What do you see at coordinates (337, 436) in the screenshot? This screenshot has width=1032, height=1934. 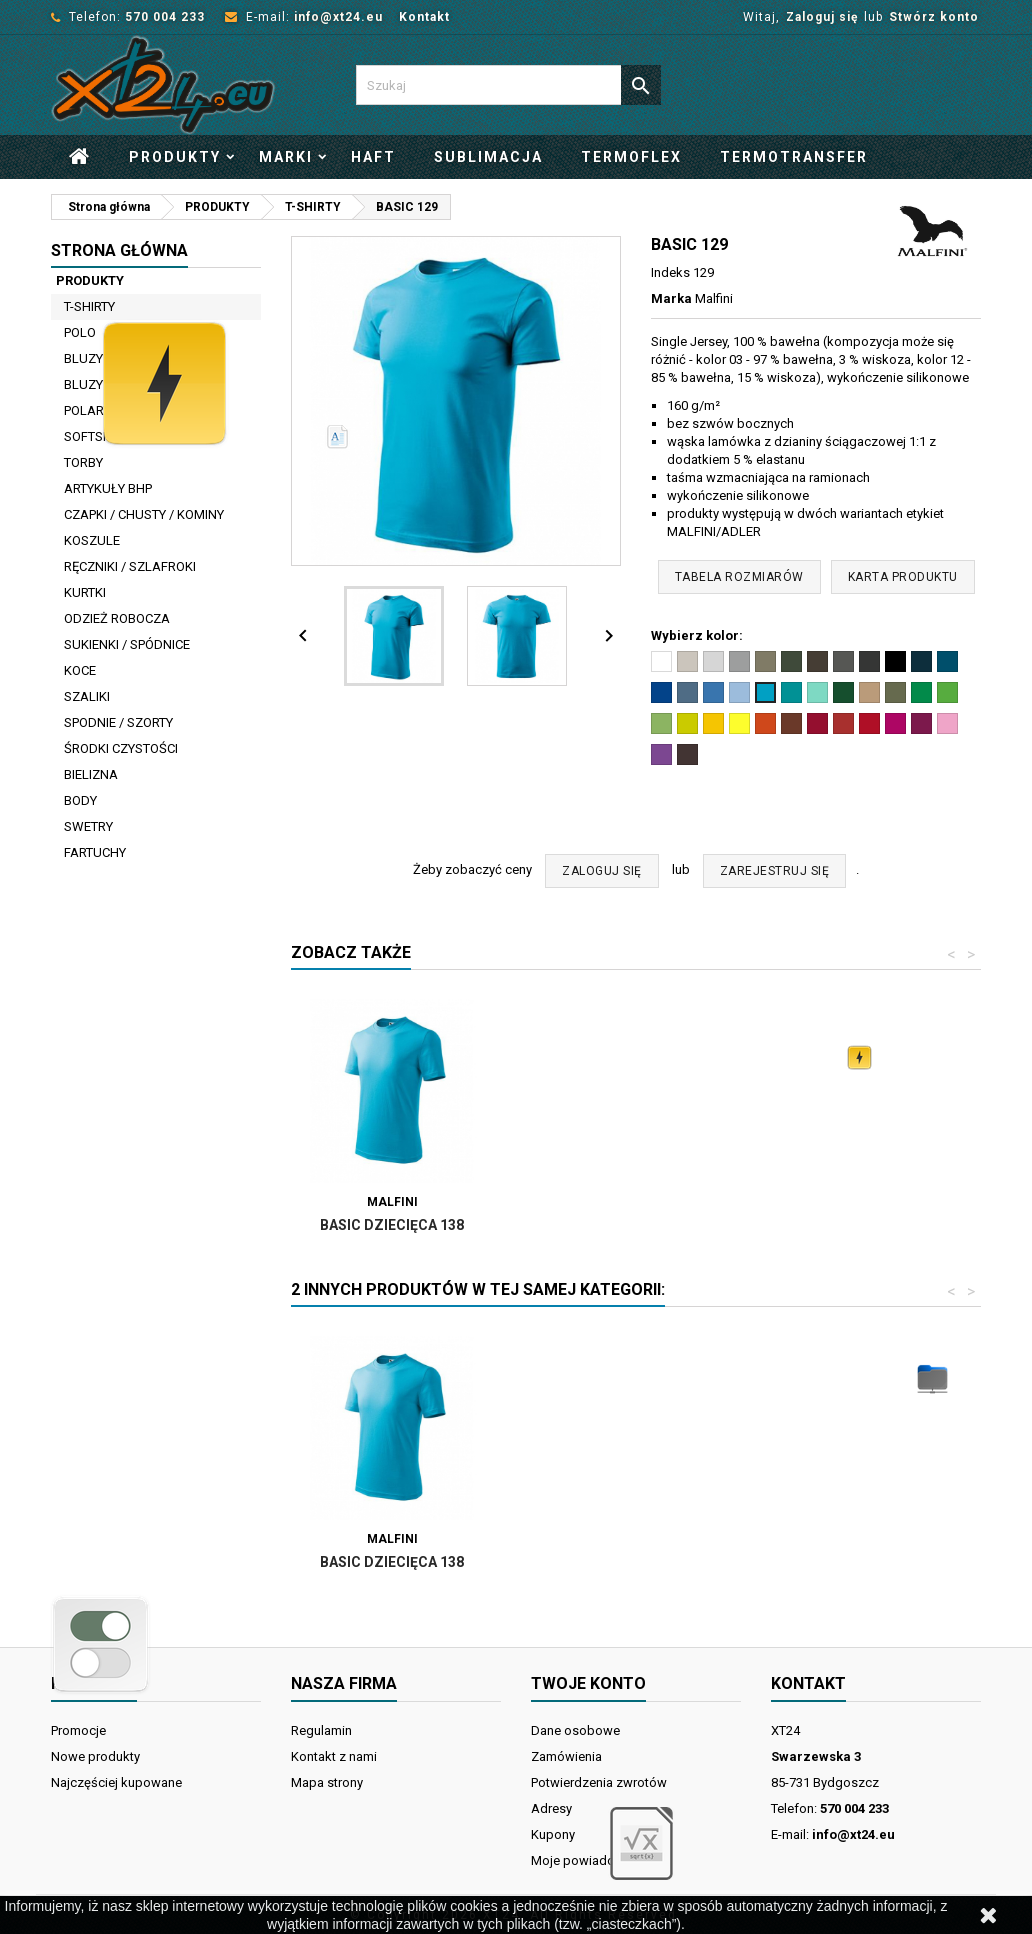 I see `a word processor or text document file` at bounding box center [337, 436].